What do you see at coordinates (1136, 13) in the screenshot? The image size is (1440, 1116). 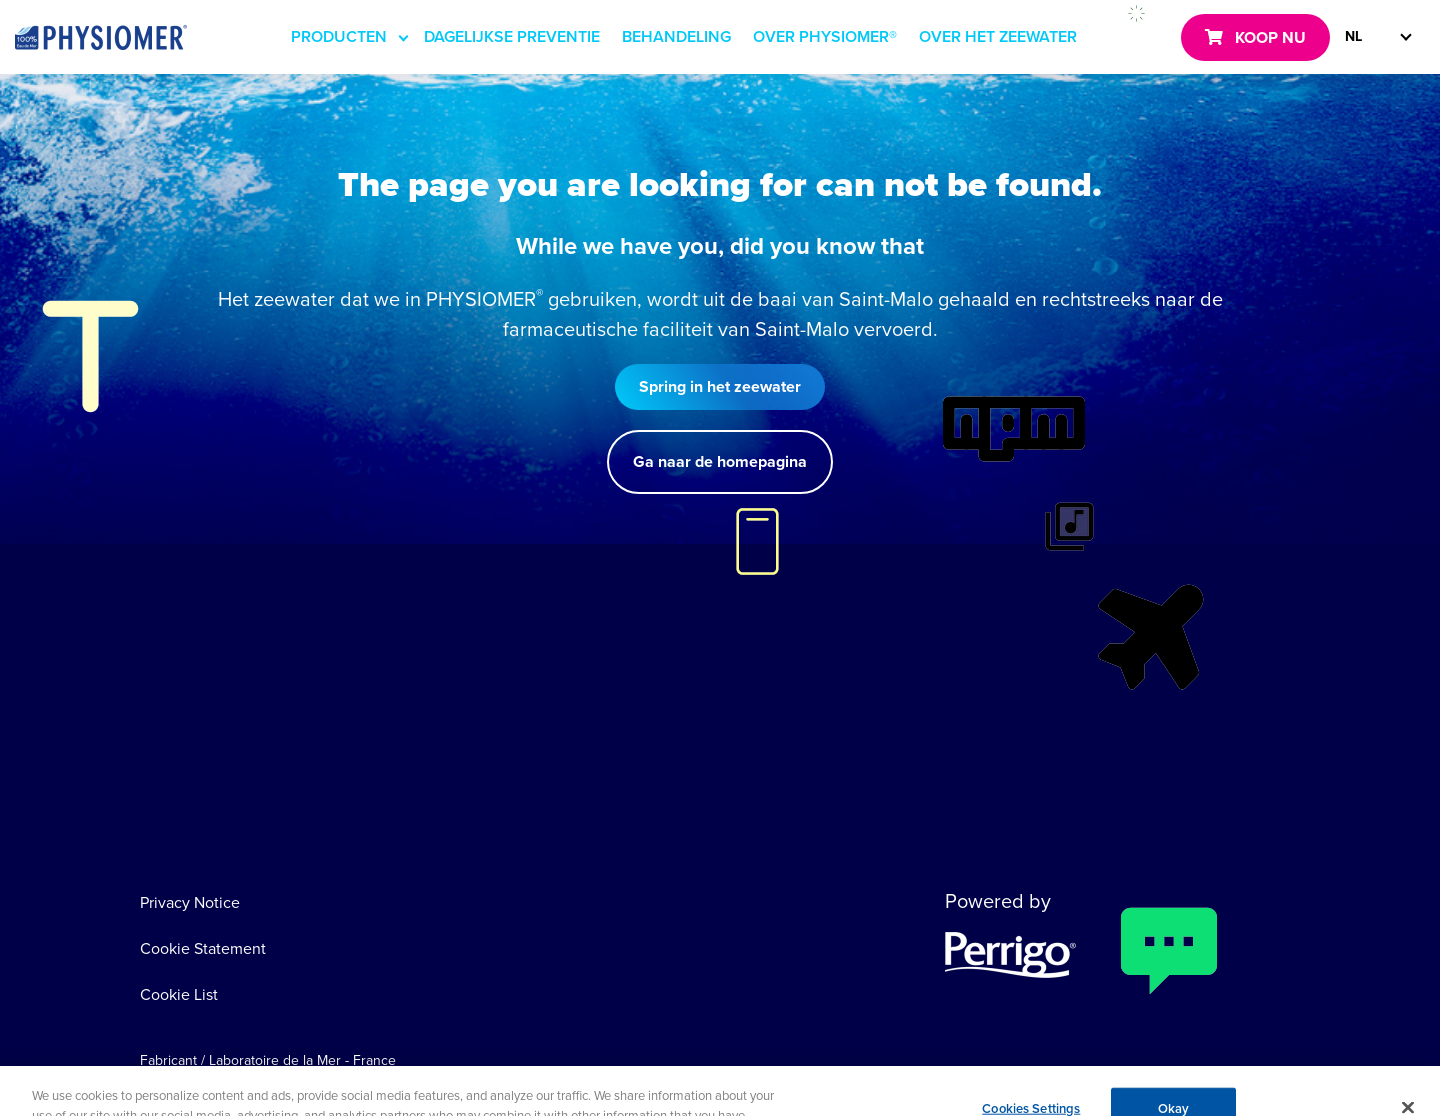 I see `indicates content is loading` at bounding box center [1136, 13].